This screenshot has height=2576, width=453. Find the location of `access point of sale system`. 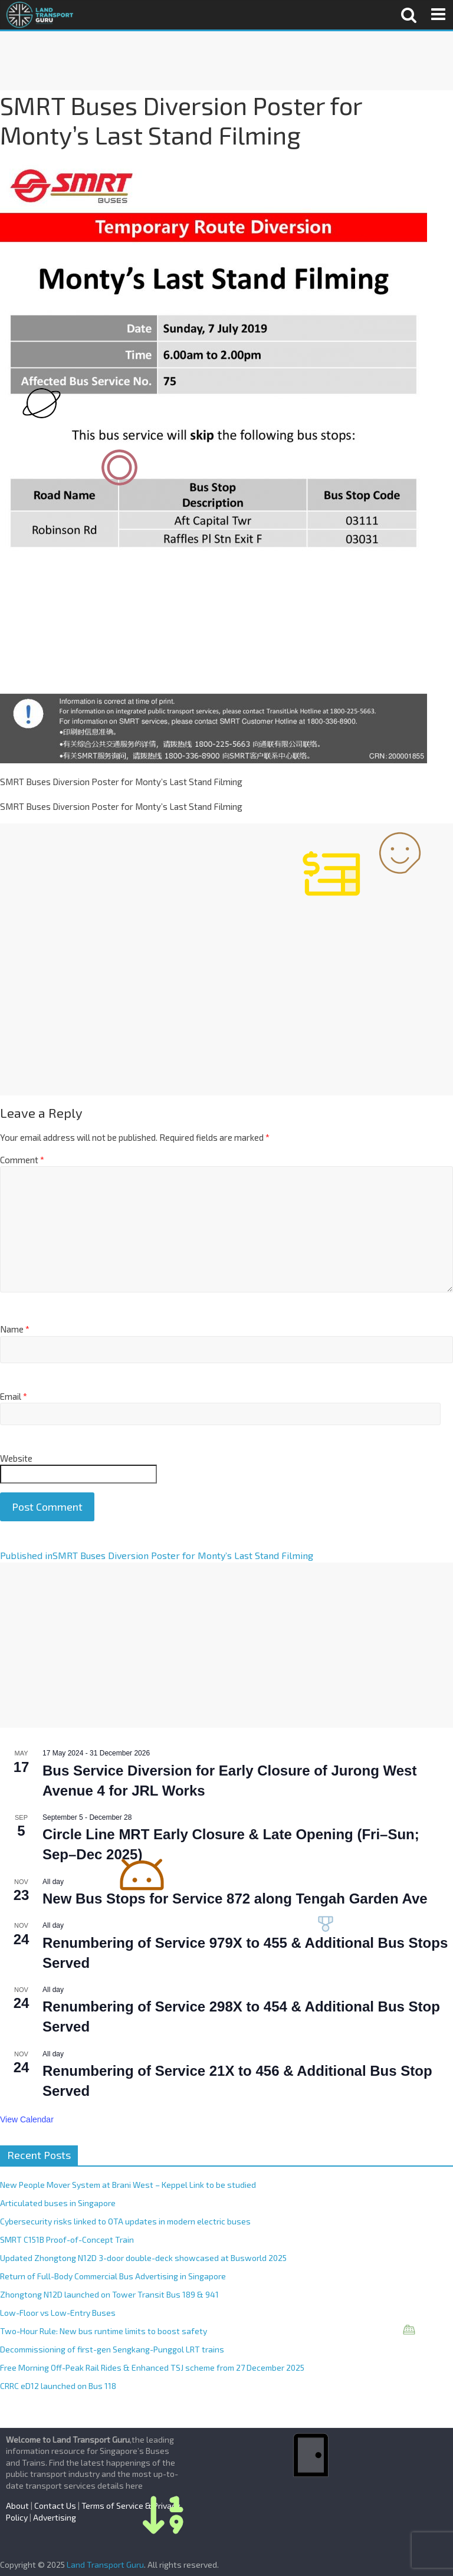

access point of sale system is located at coordinates (409, 2330).